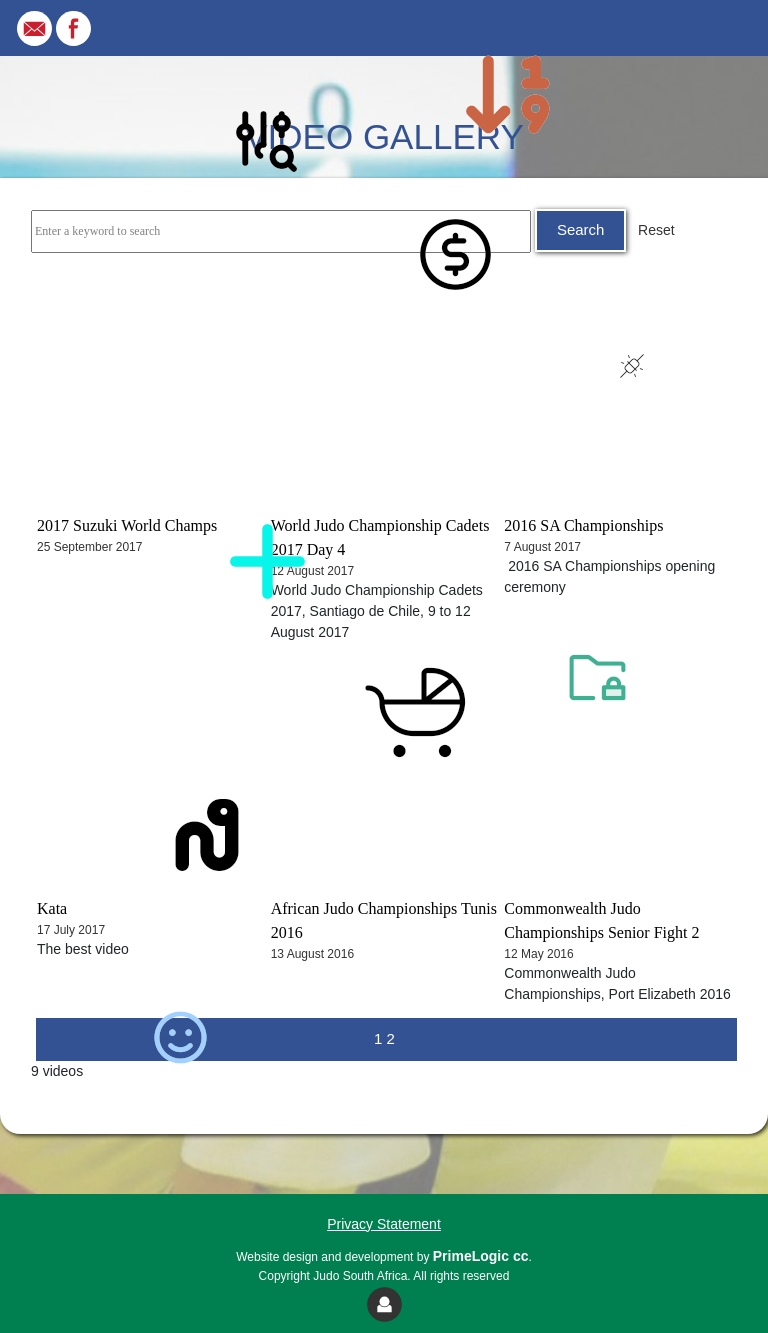 The image size is (768, 1333). I want to click on sort numbers in ascending order, so click(510, 94).